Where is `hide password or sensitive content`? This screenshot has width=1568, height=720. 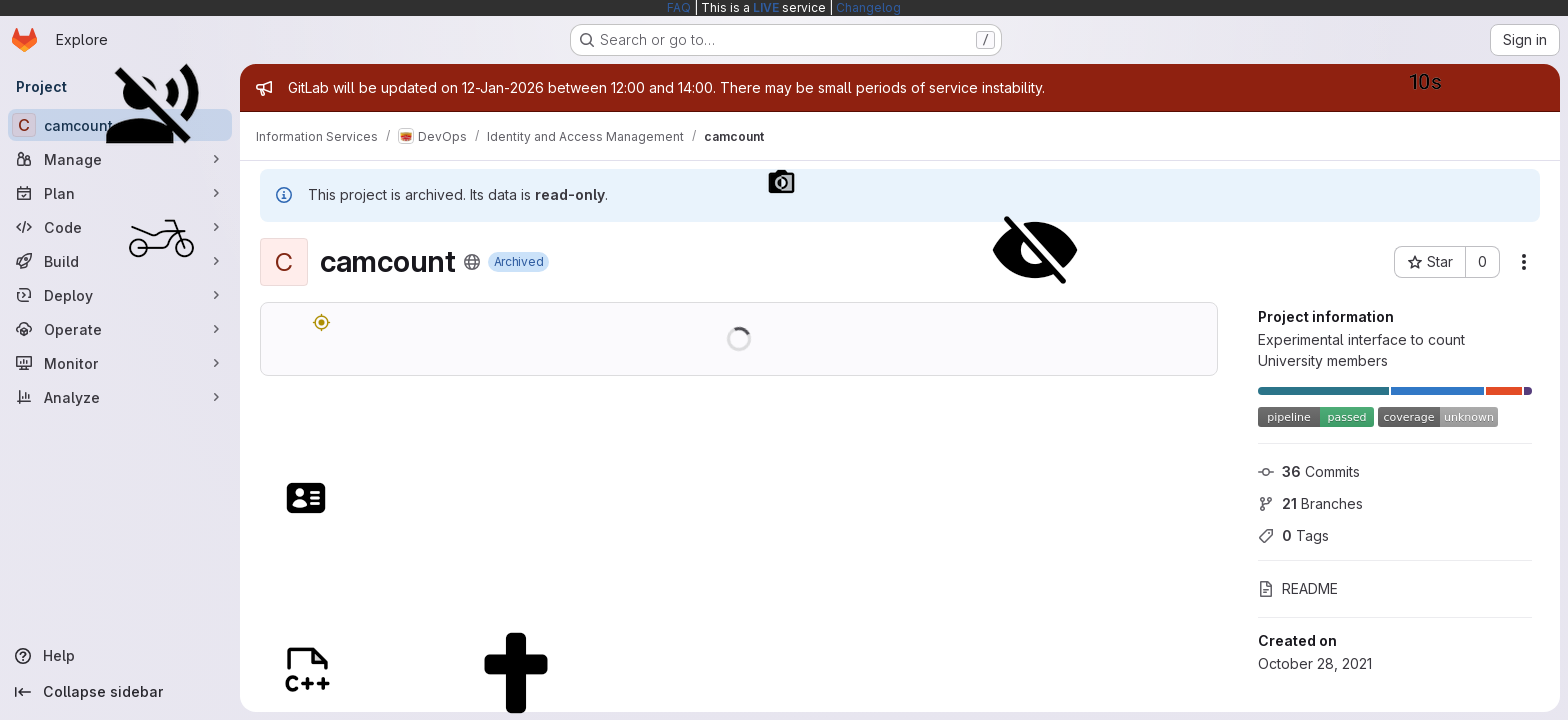
hide password or sensitive content is located at coordinates (1035, 250).